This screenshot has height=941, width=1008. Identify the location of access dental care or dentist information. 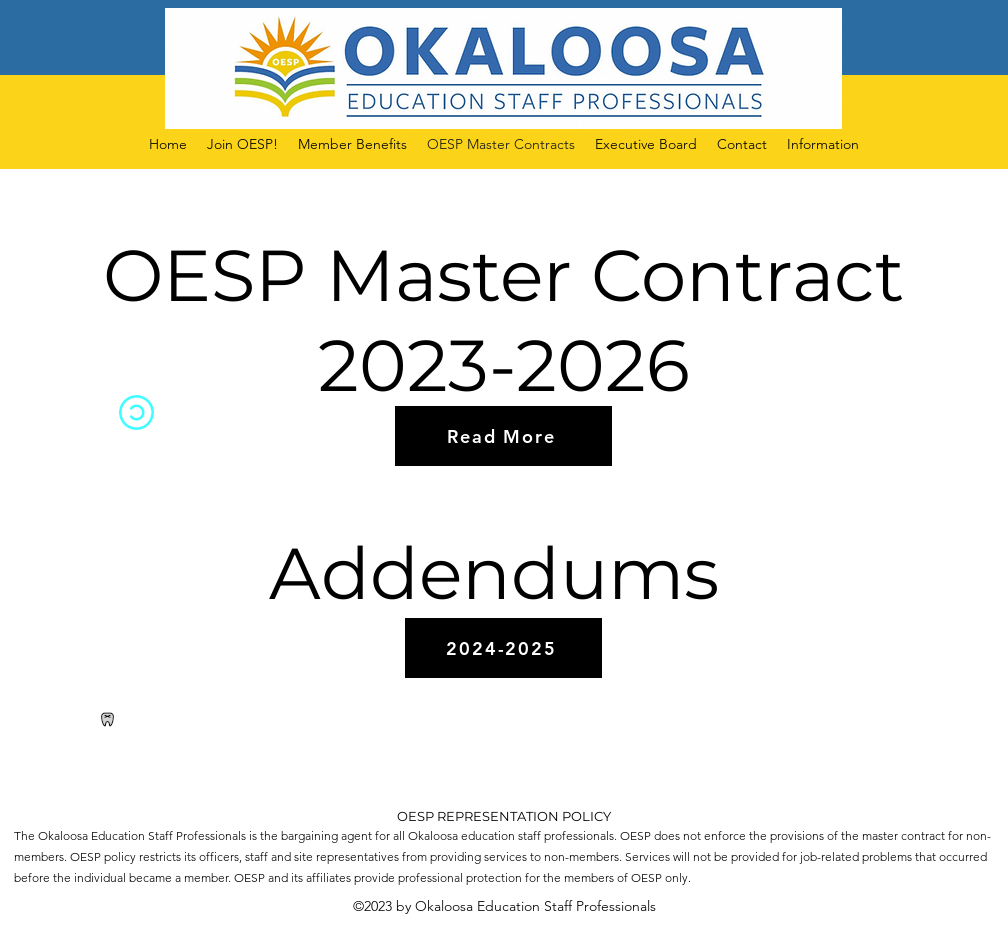
(107, 719).